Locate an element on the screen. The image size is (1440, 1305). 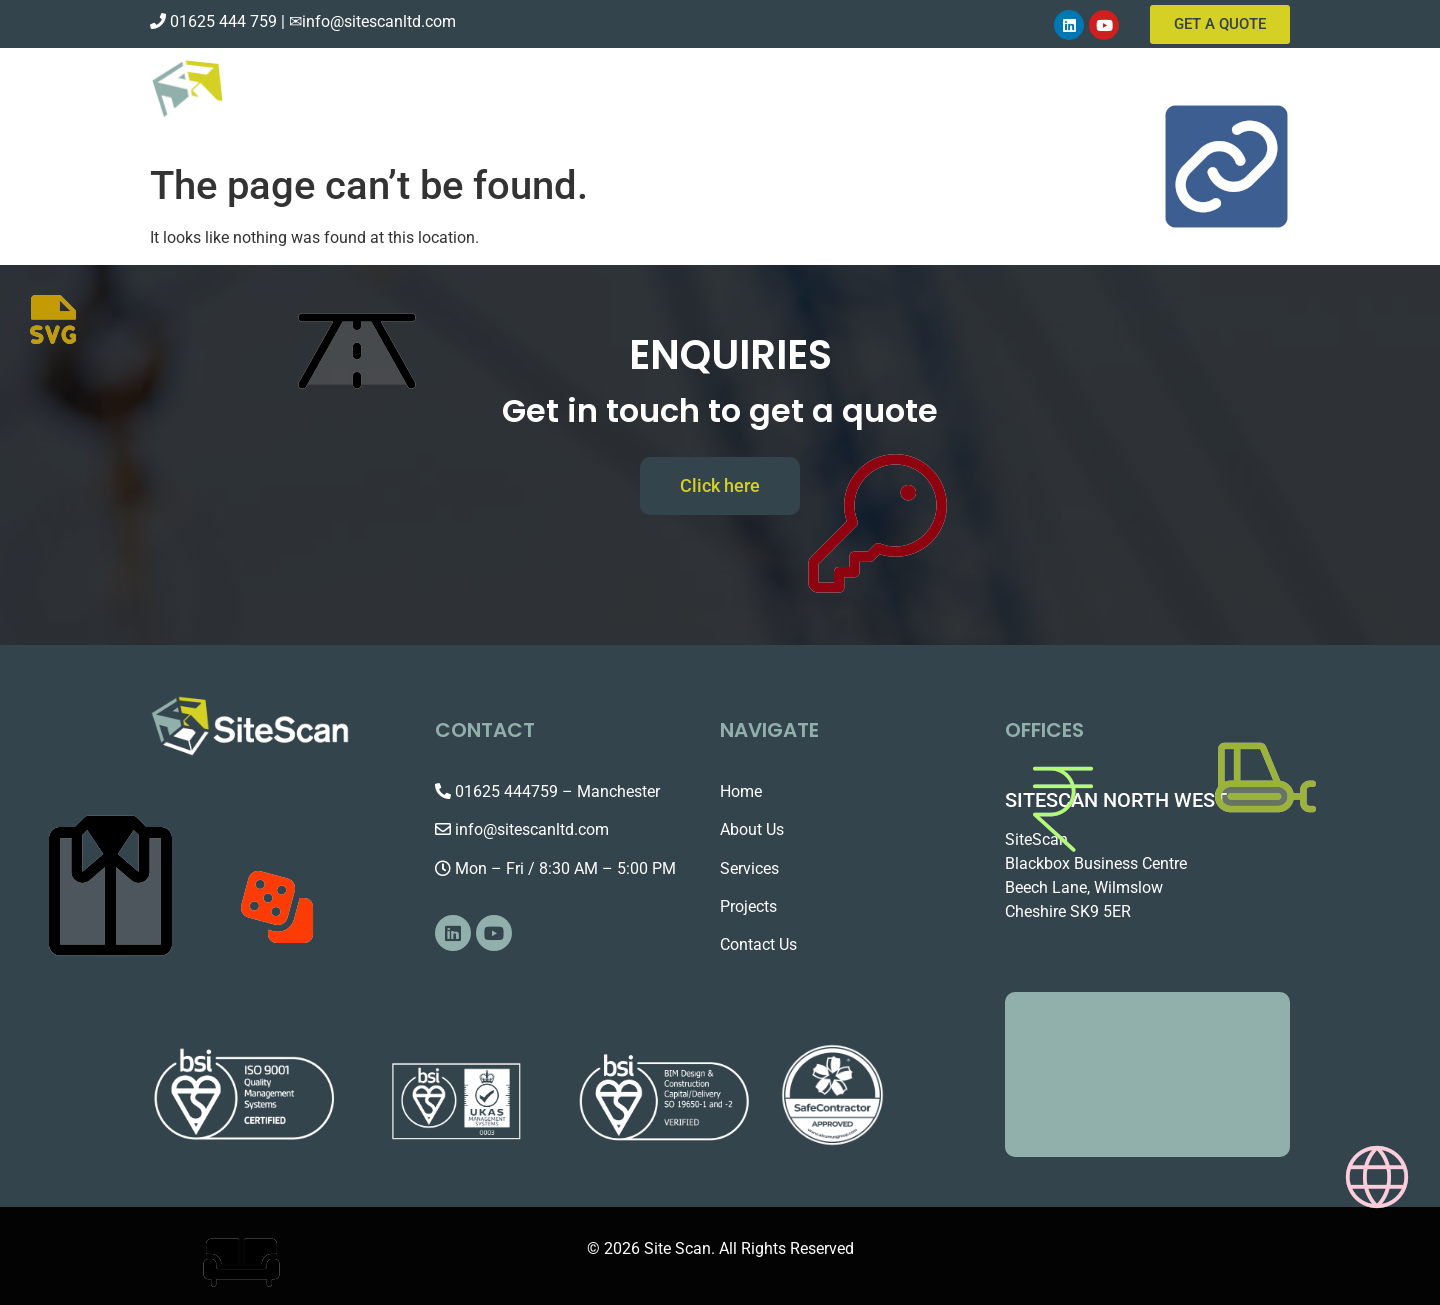
view clothing or apparel items is located at coordinates (110, 888).